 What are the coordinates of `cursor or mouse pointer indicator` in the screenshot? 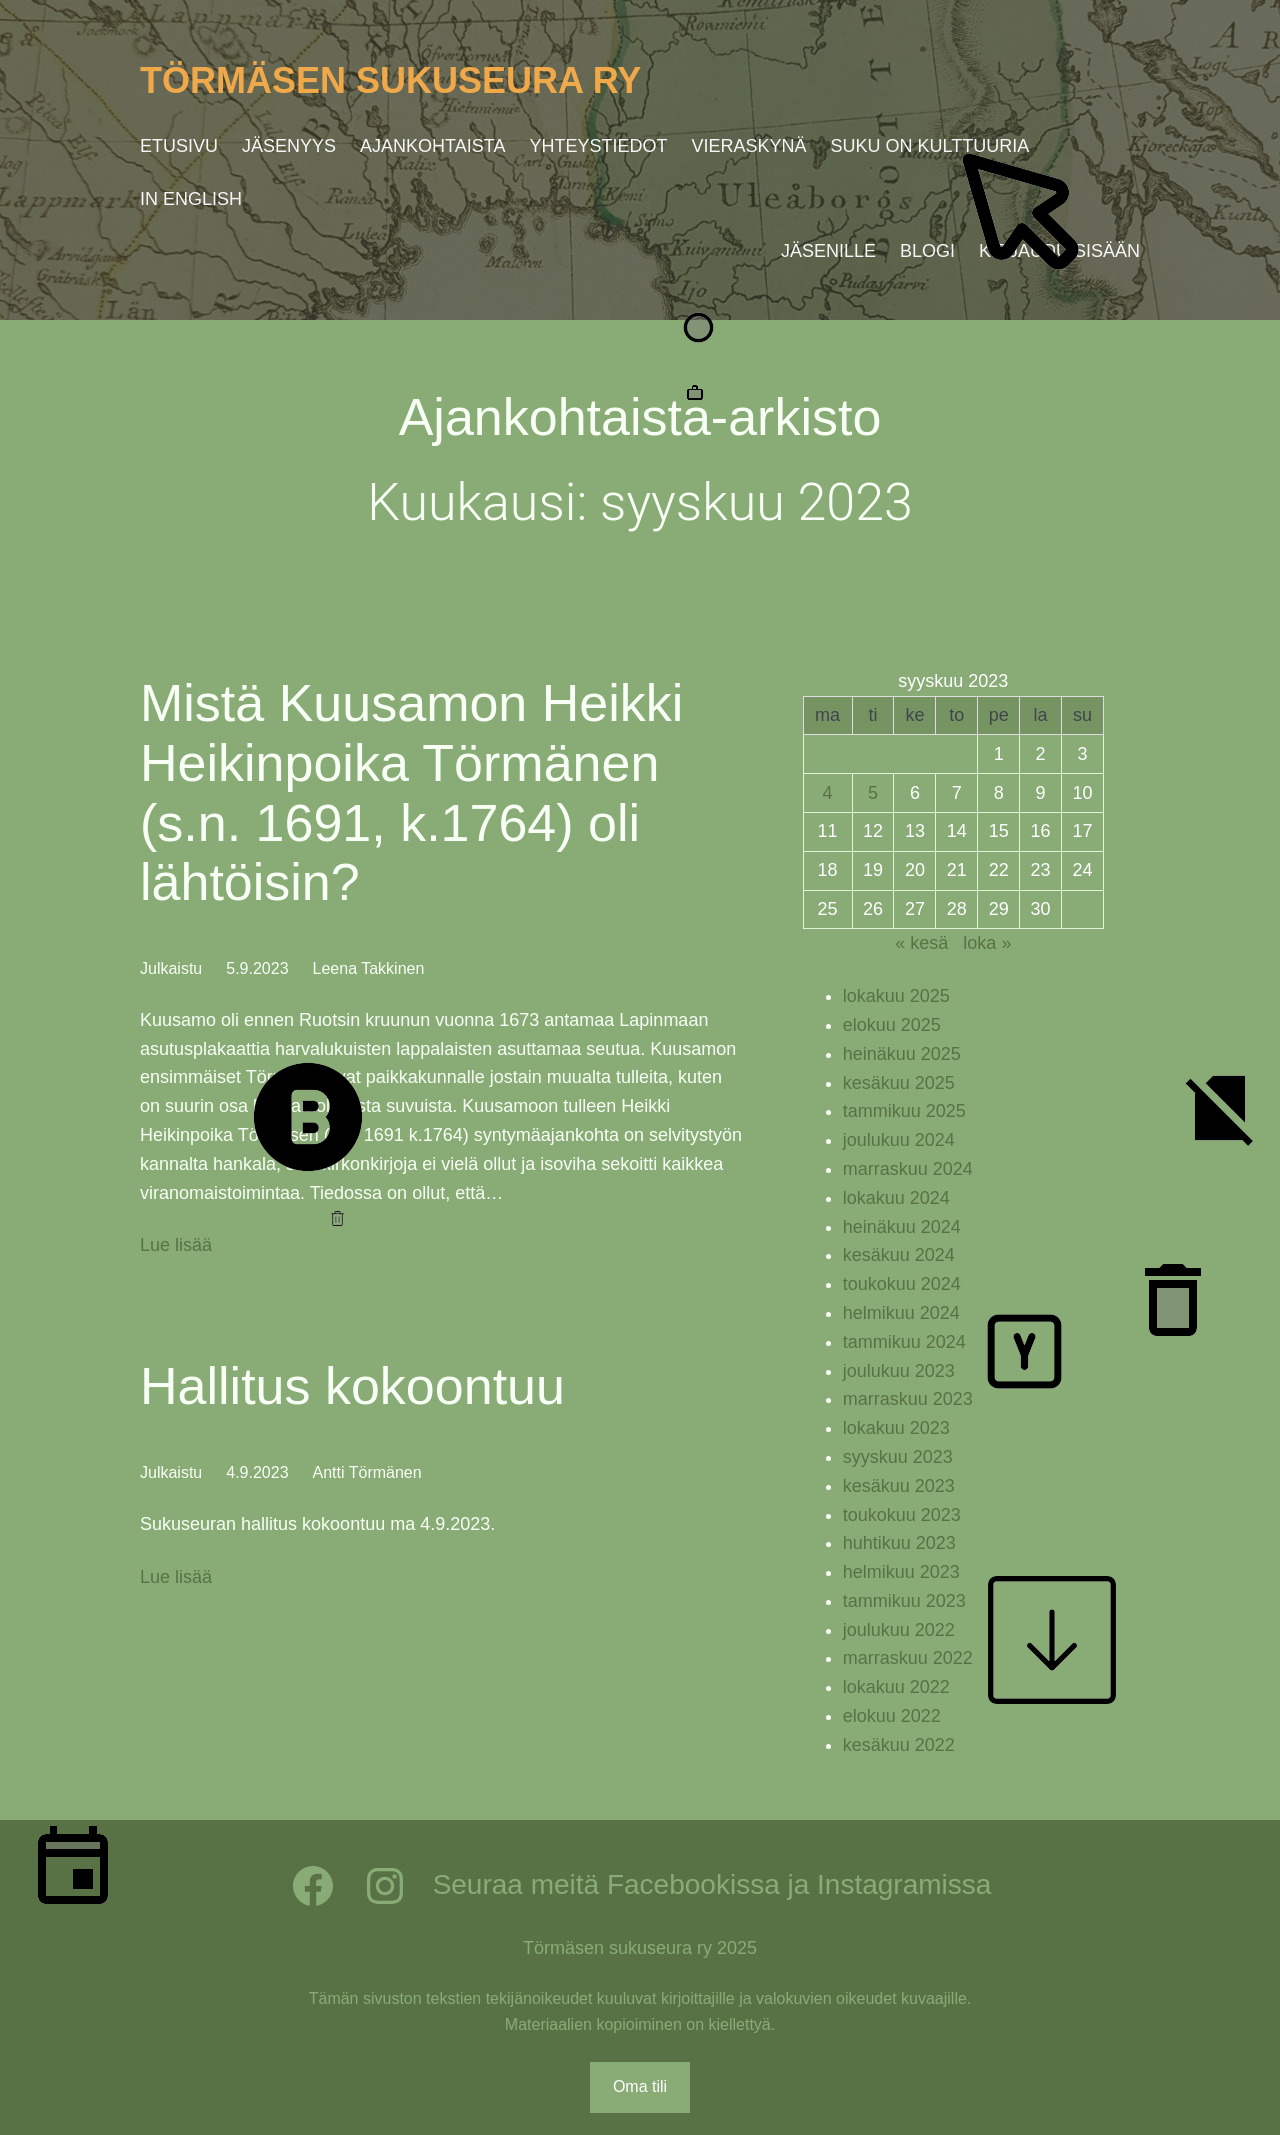 It's located at (1020, 211).